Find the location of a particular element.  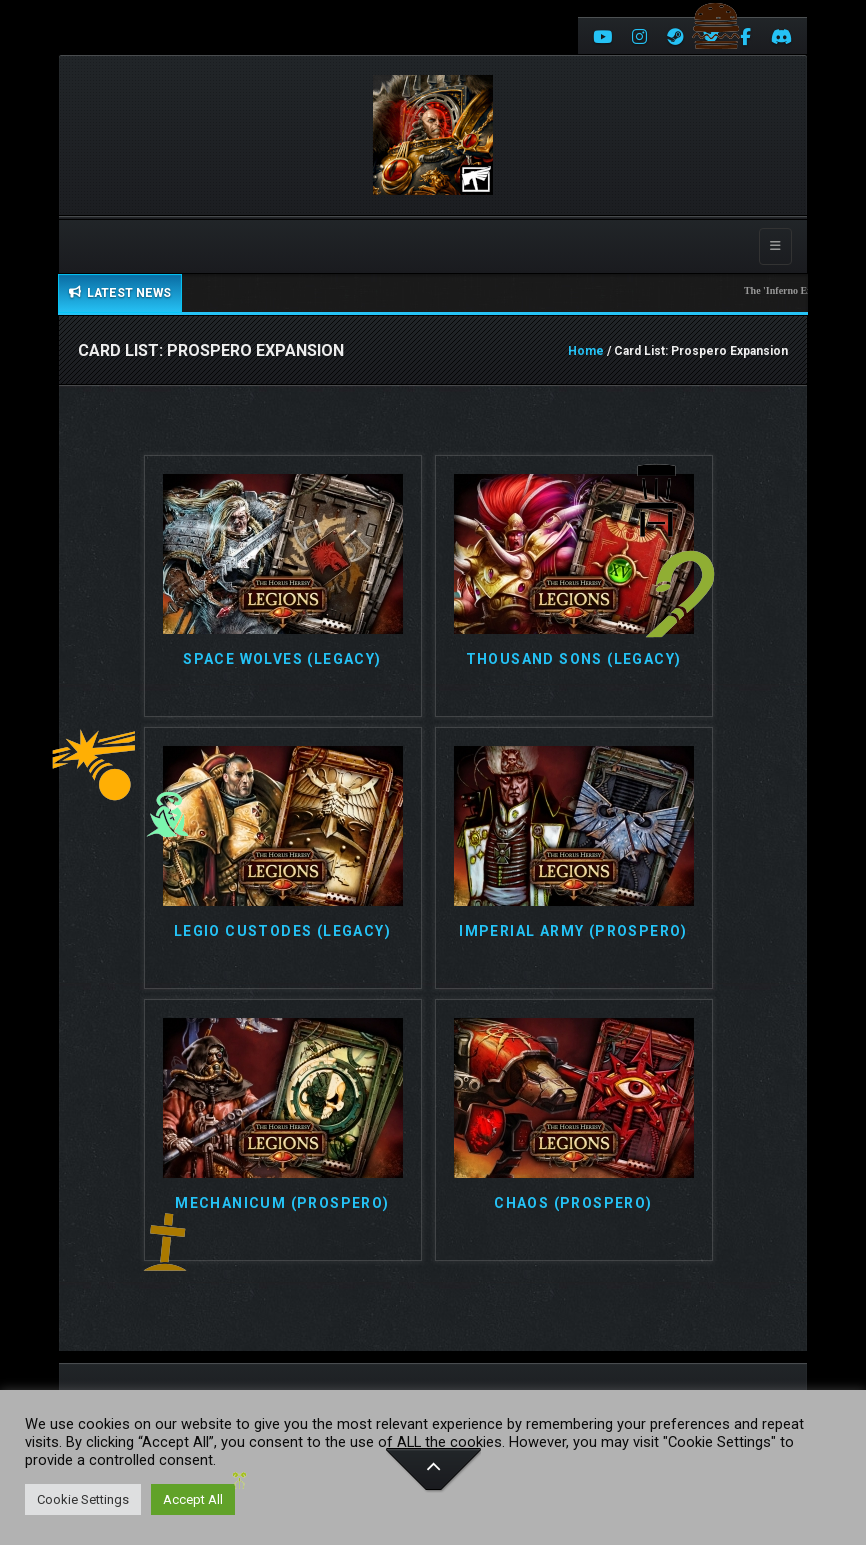

browse furniture items in a game inventory is located at coordinates (656, 500).